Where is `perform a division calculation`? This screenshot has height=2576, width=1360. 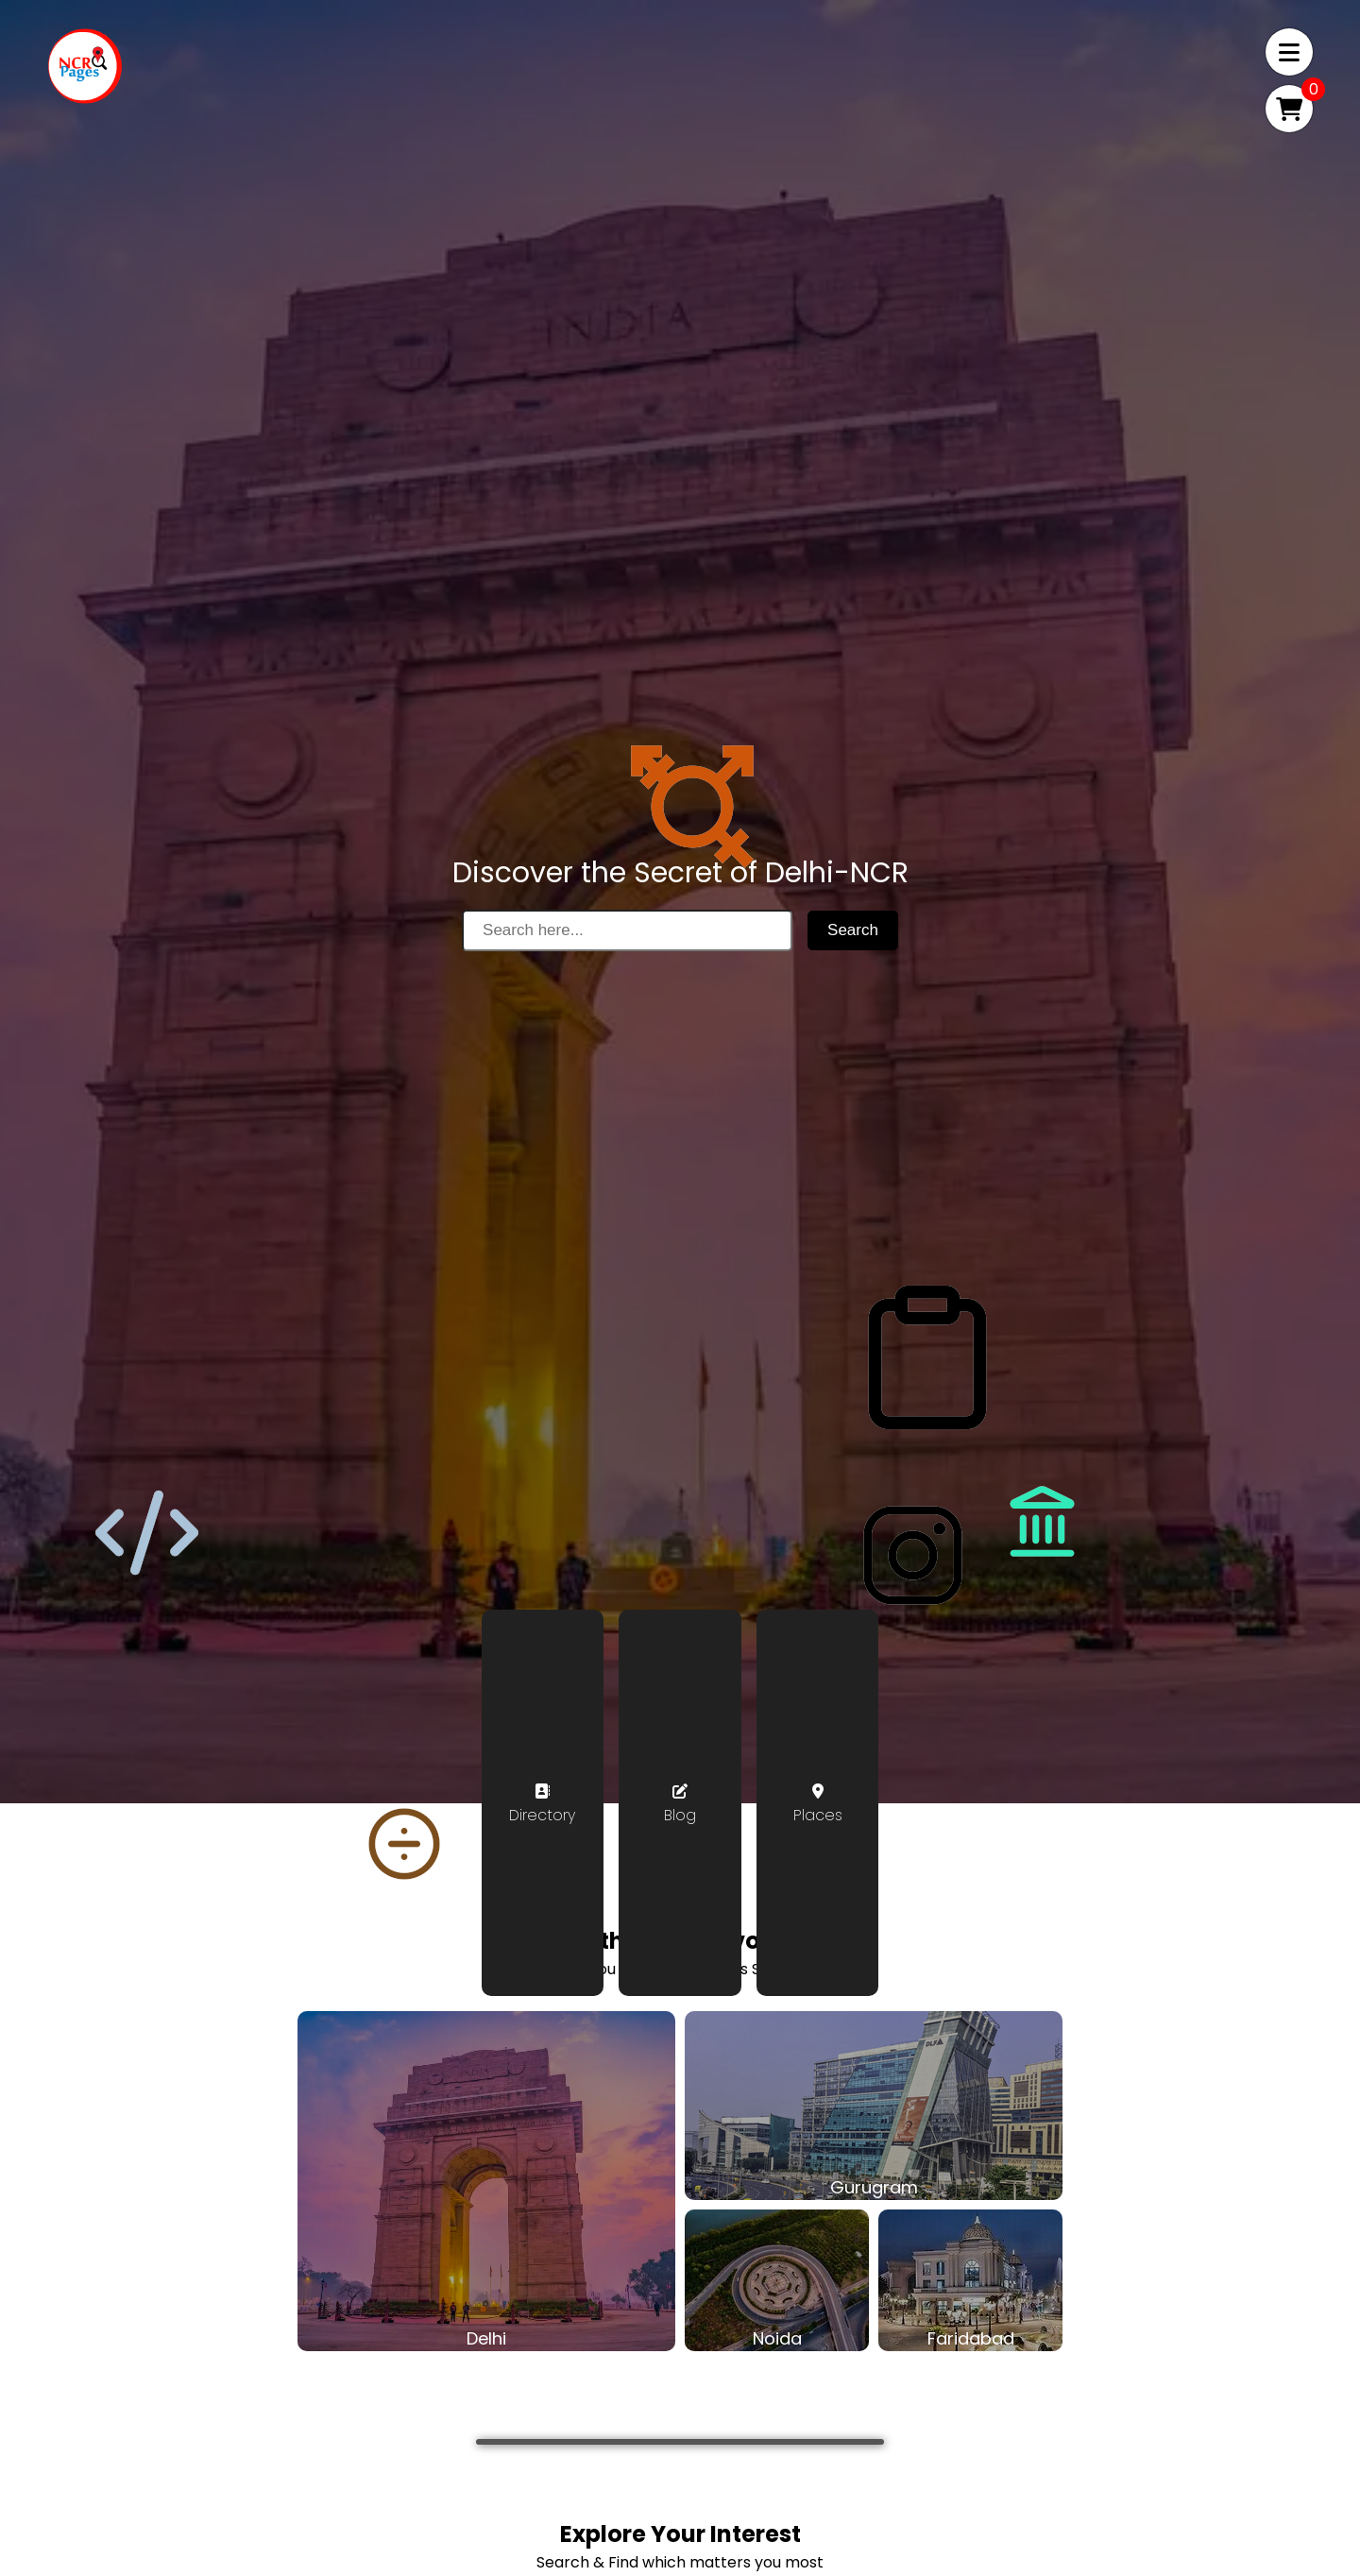 perform a division calculation is located at coordinates (404, 1844).